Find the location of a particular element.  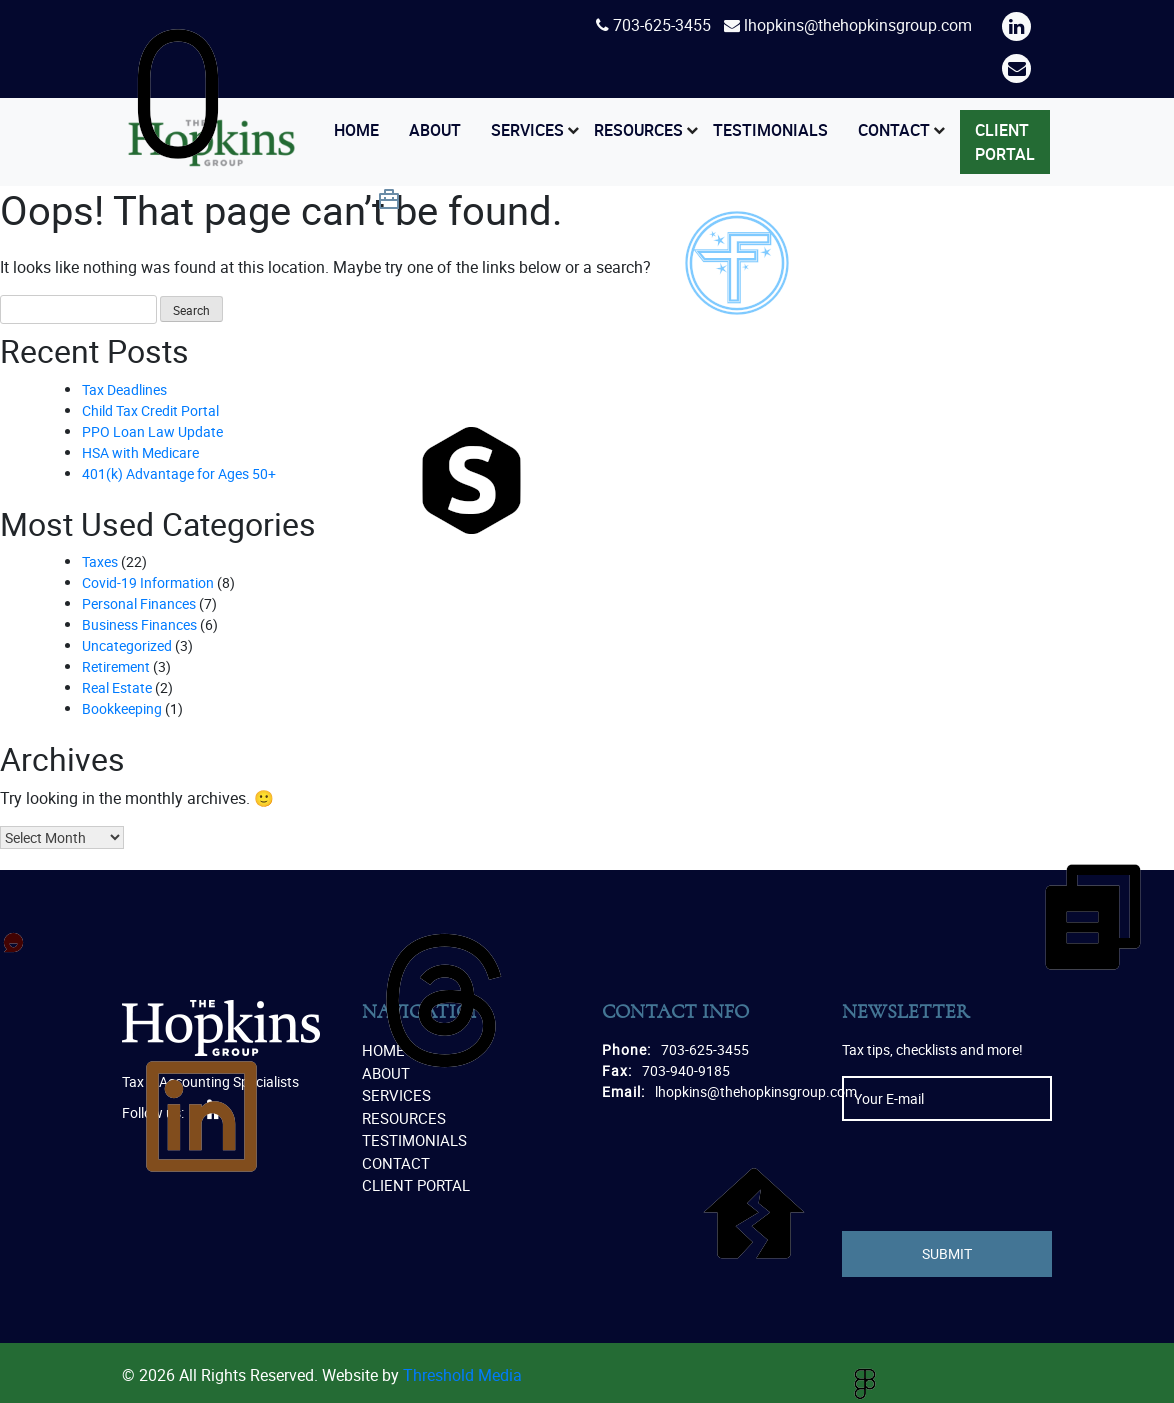

open LinkedIn profile or page is located at coordinates (201, 1116).